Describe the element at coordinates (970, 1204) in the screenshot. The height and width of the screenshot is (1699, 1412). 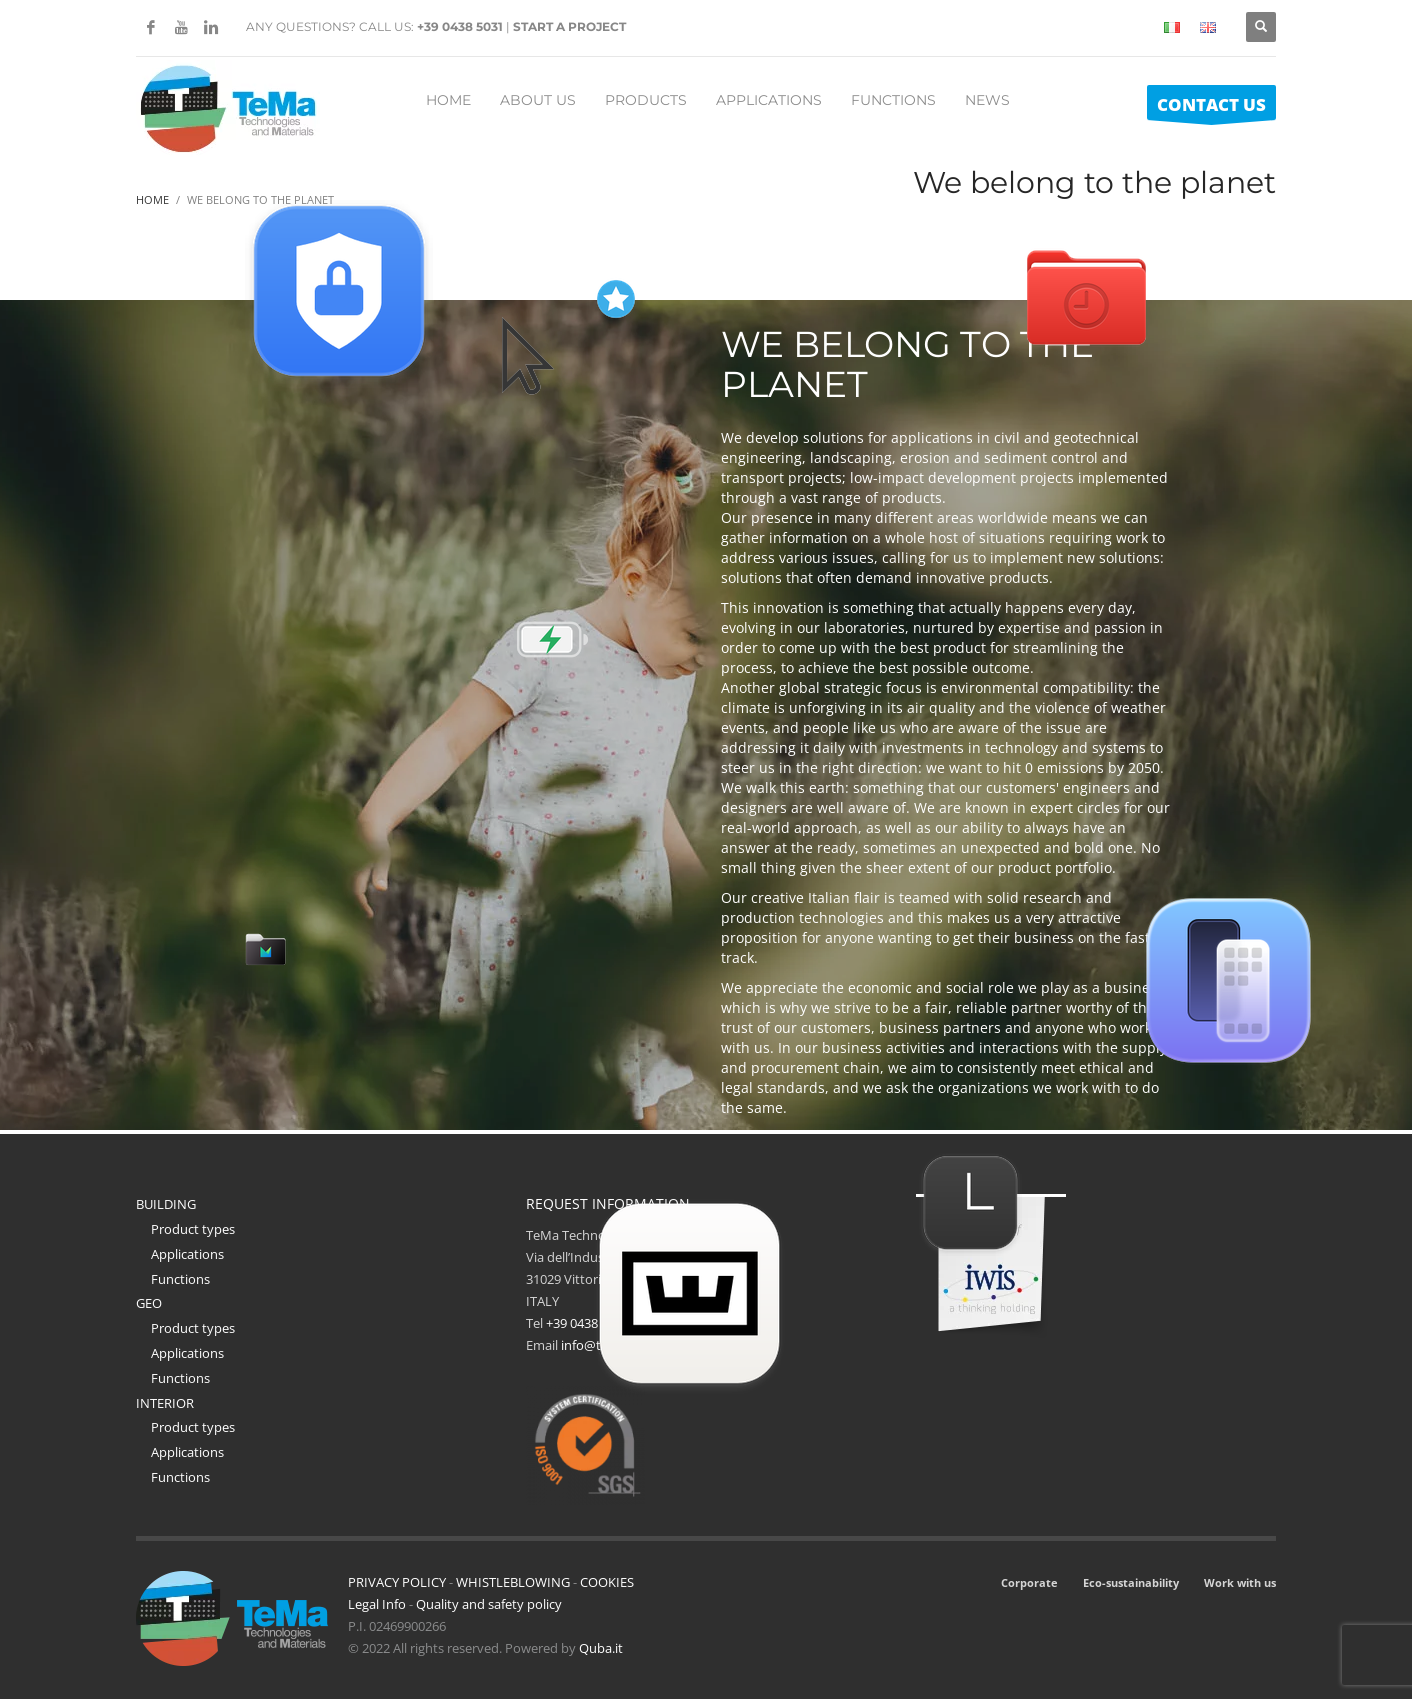
I see `open date and time settings` at that location.